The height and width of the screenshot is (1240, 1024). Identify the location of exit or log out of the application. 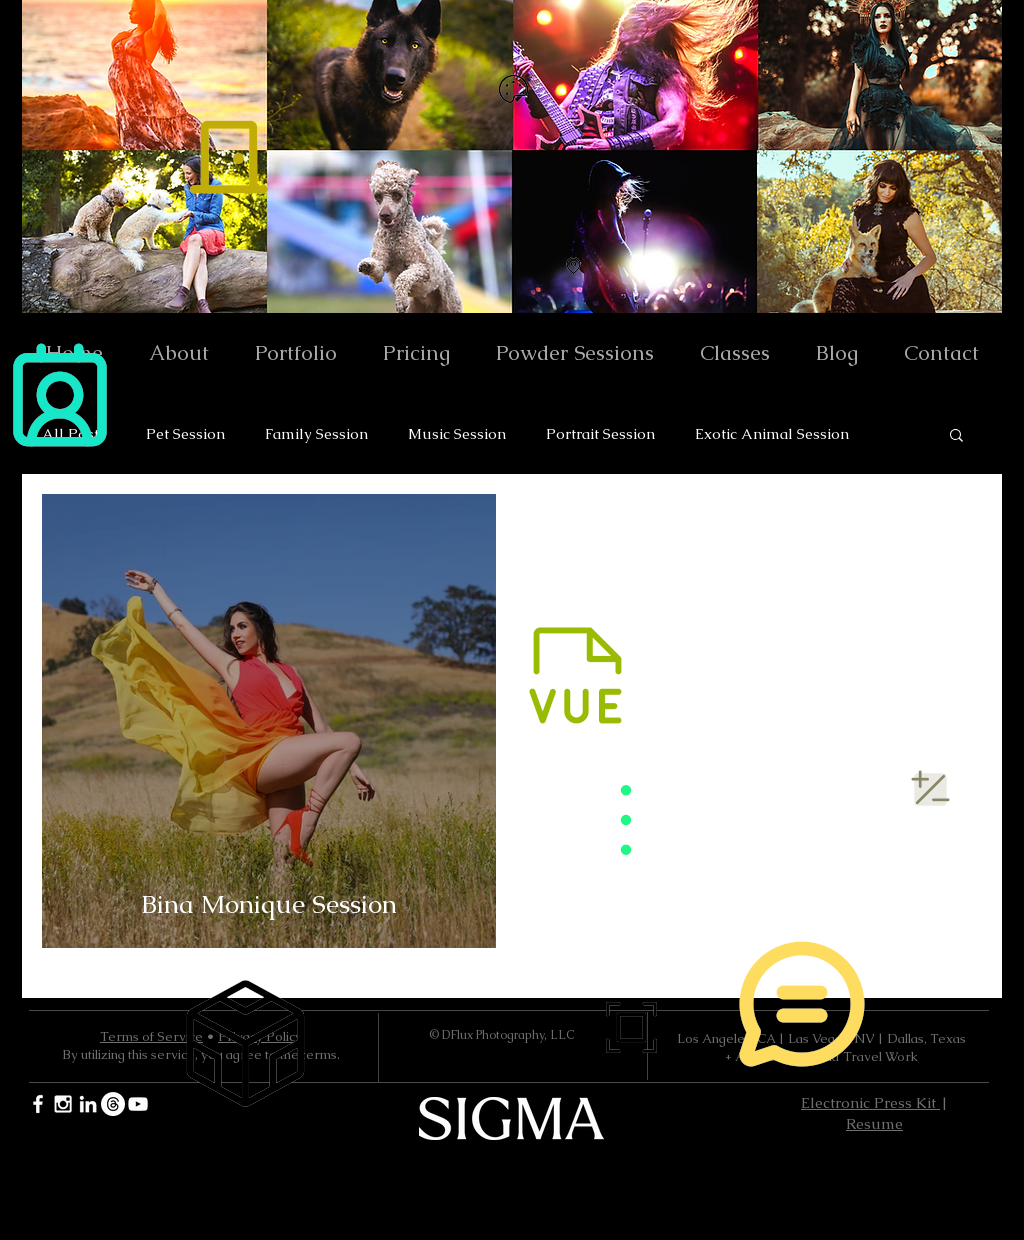
(229, 157).